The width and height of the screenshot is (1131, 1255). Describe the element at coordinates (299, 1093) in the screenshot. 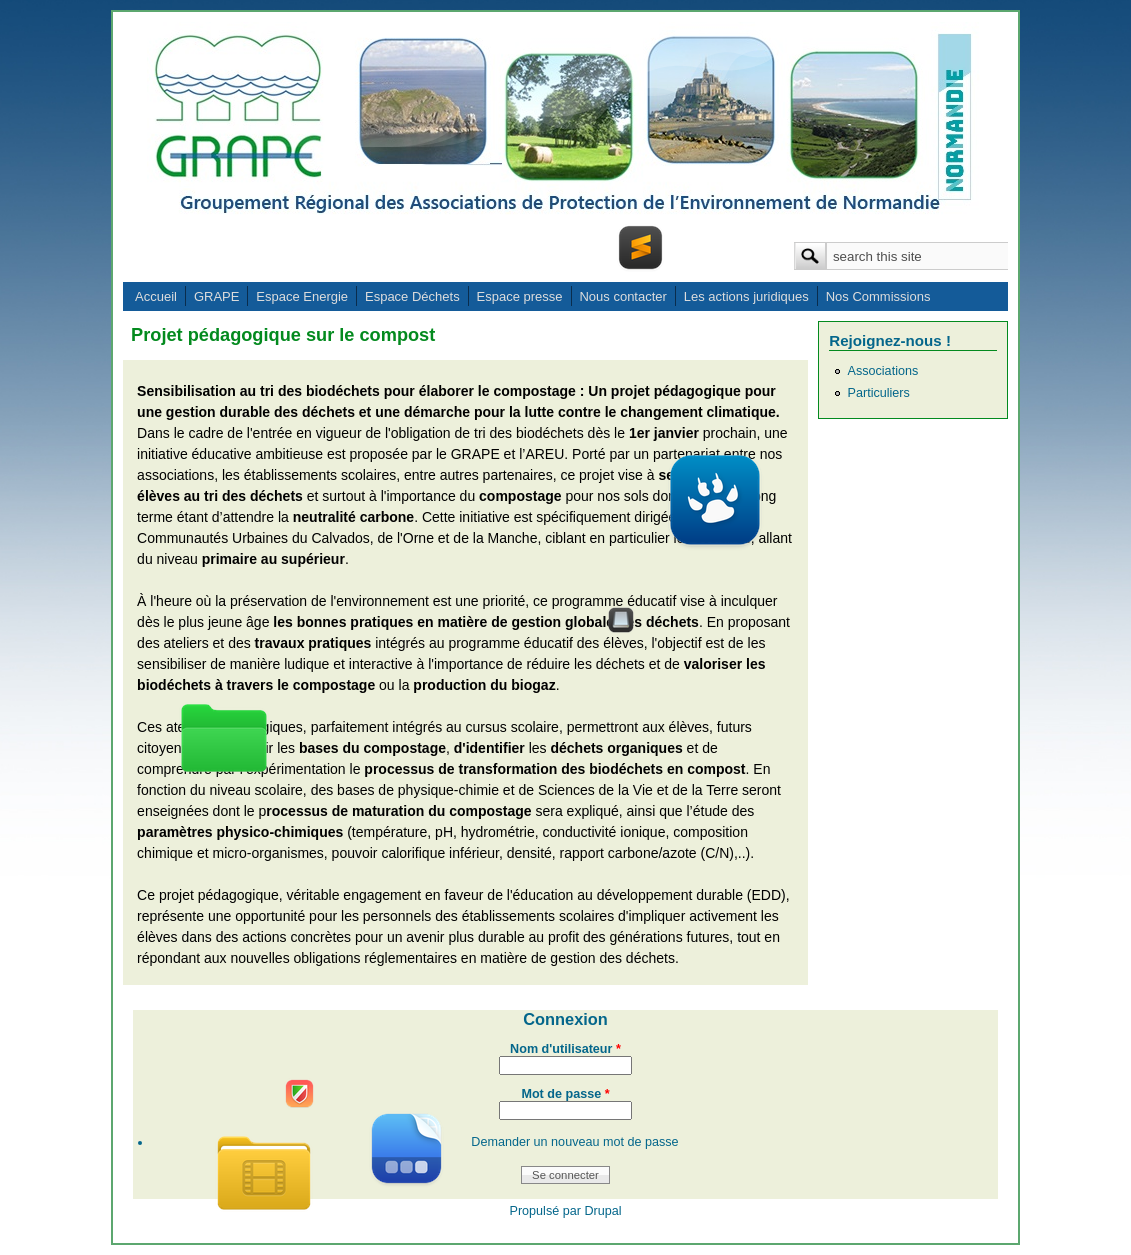

I see `open firewall configuration settings` at that location.